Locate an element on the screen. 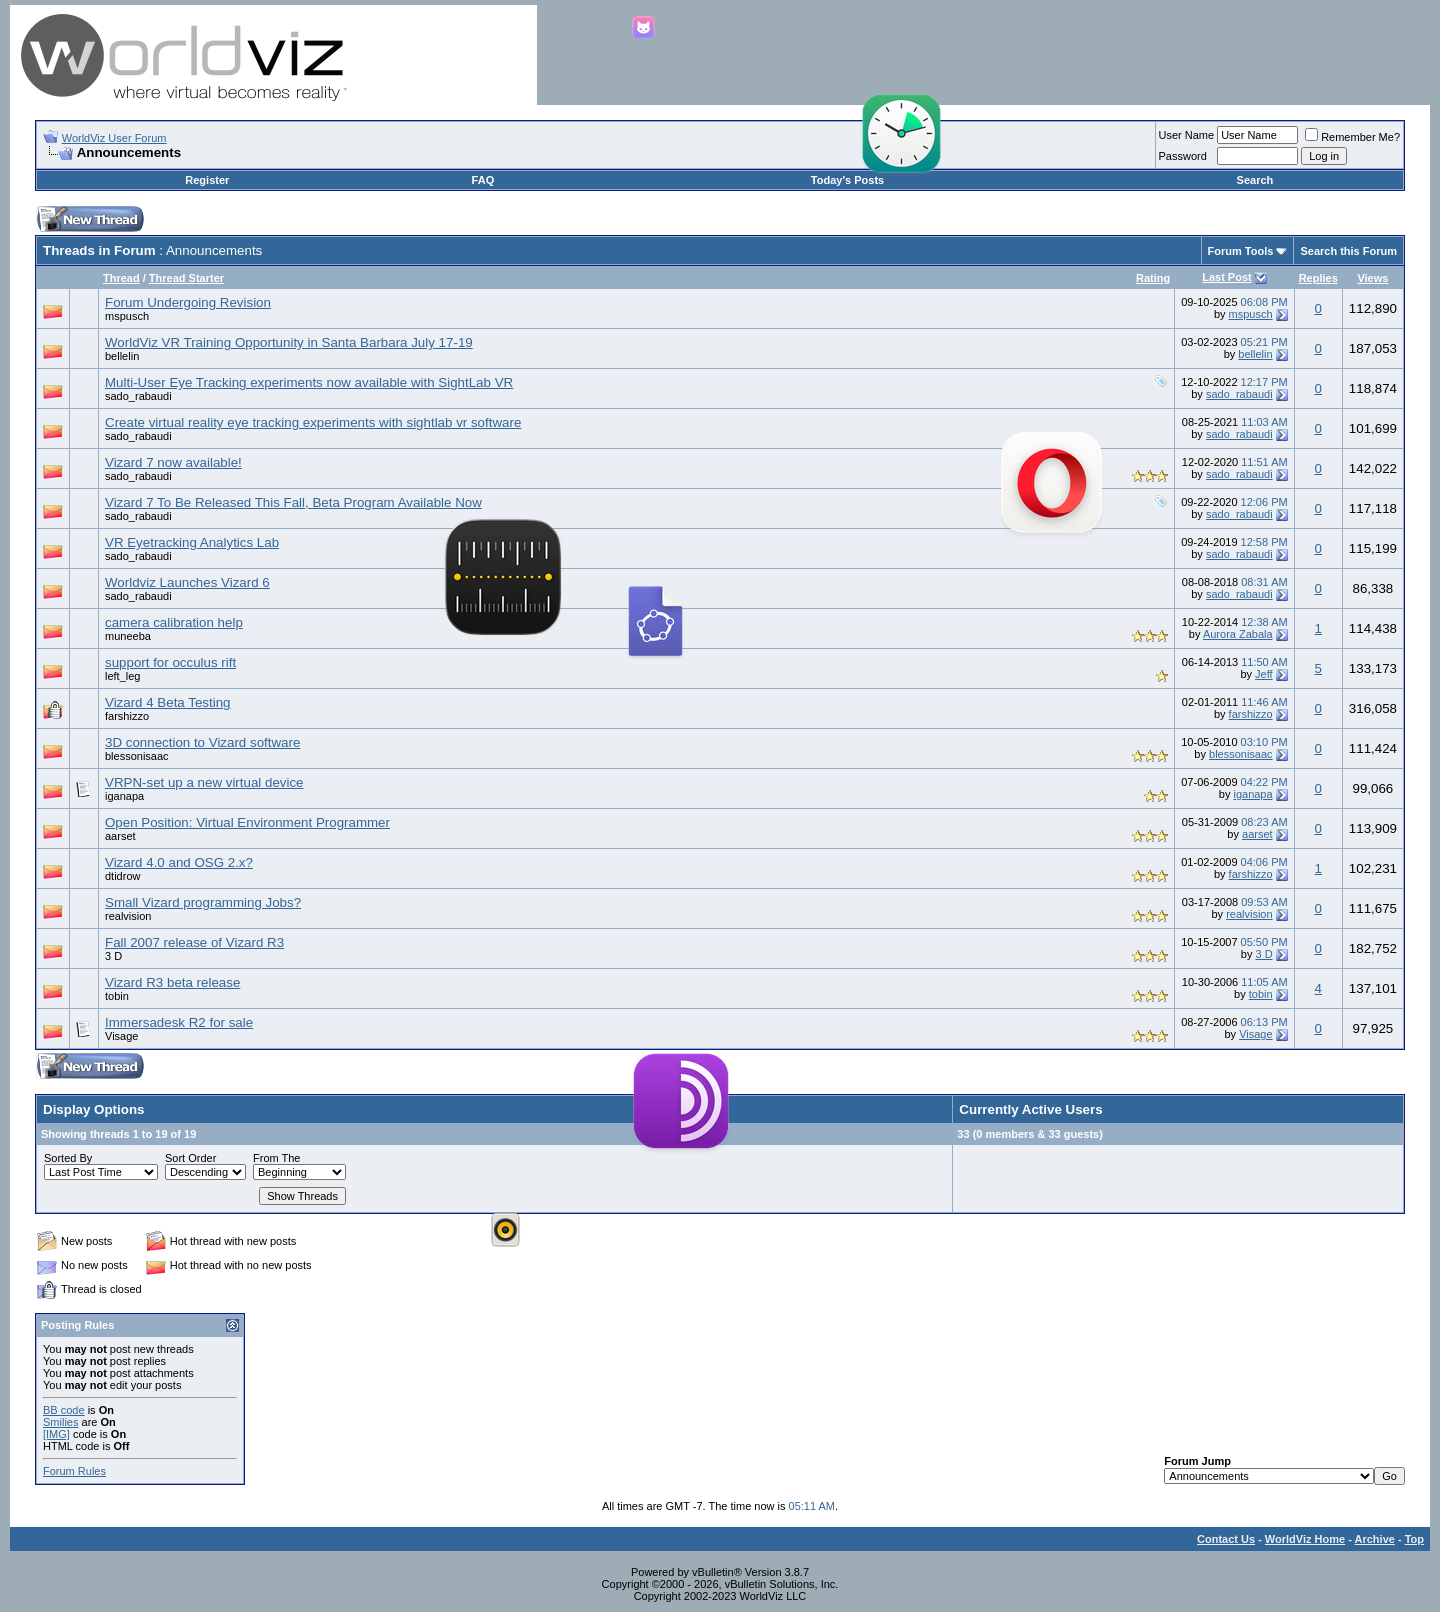 The width and height of the screenshot is (1440, 1612). open the measure app to check dimensions is located at coordinates (503, 577).